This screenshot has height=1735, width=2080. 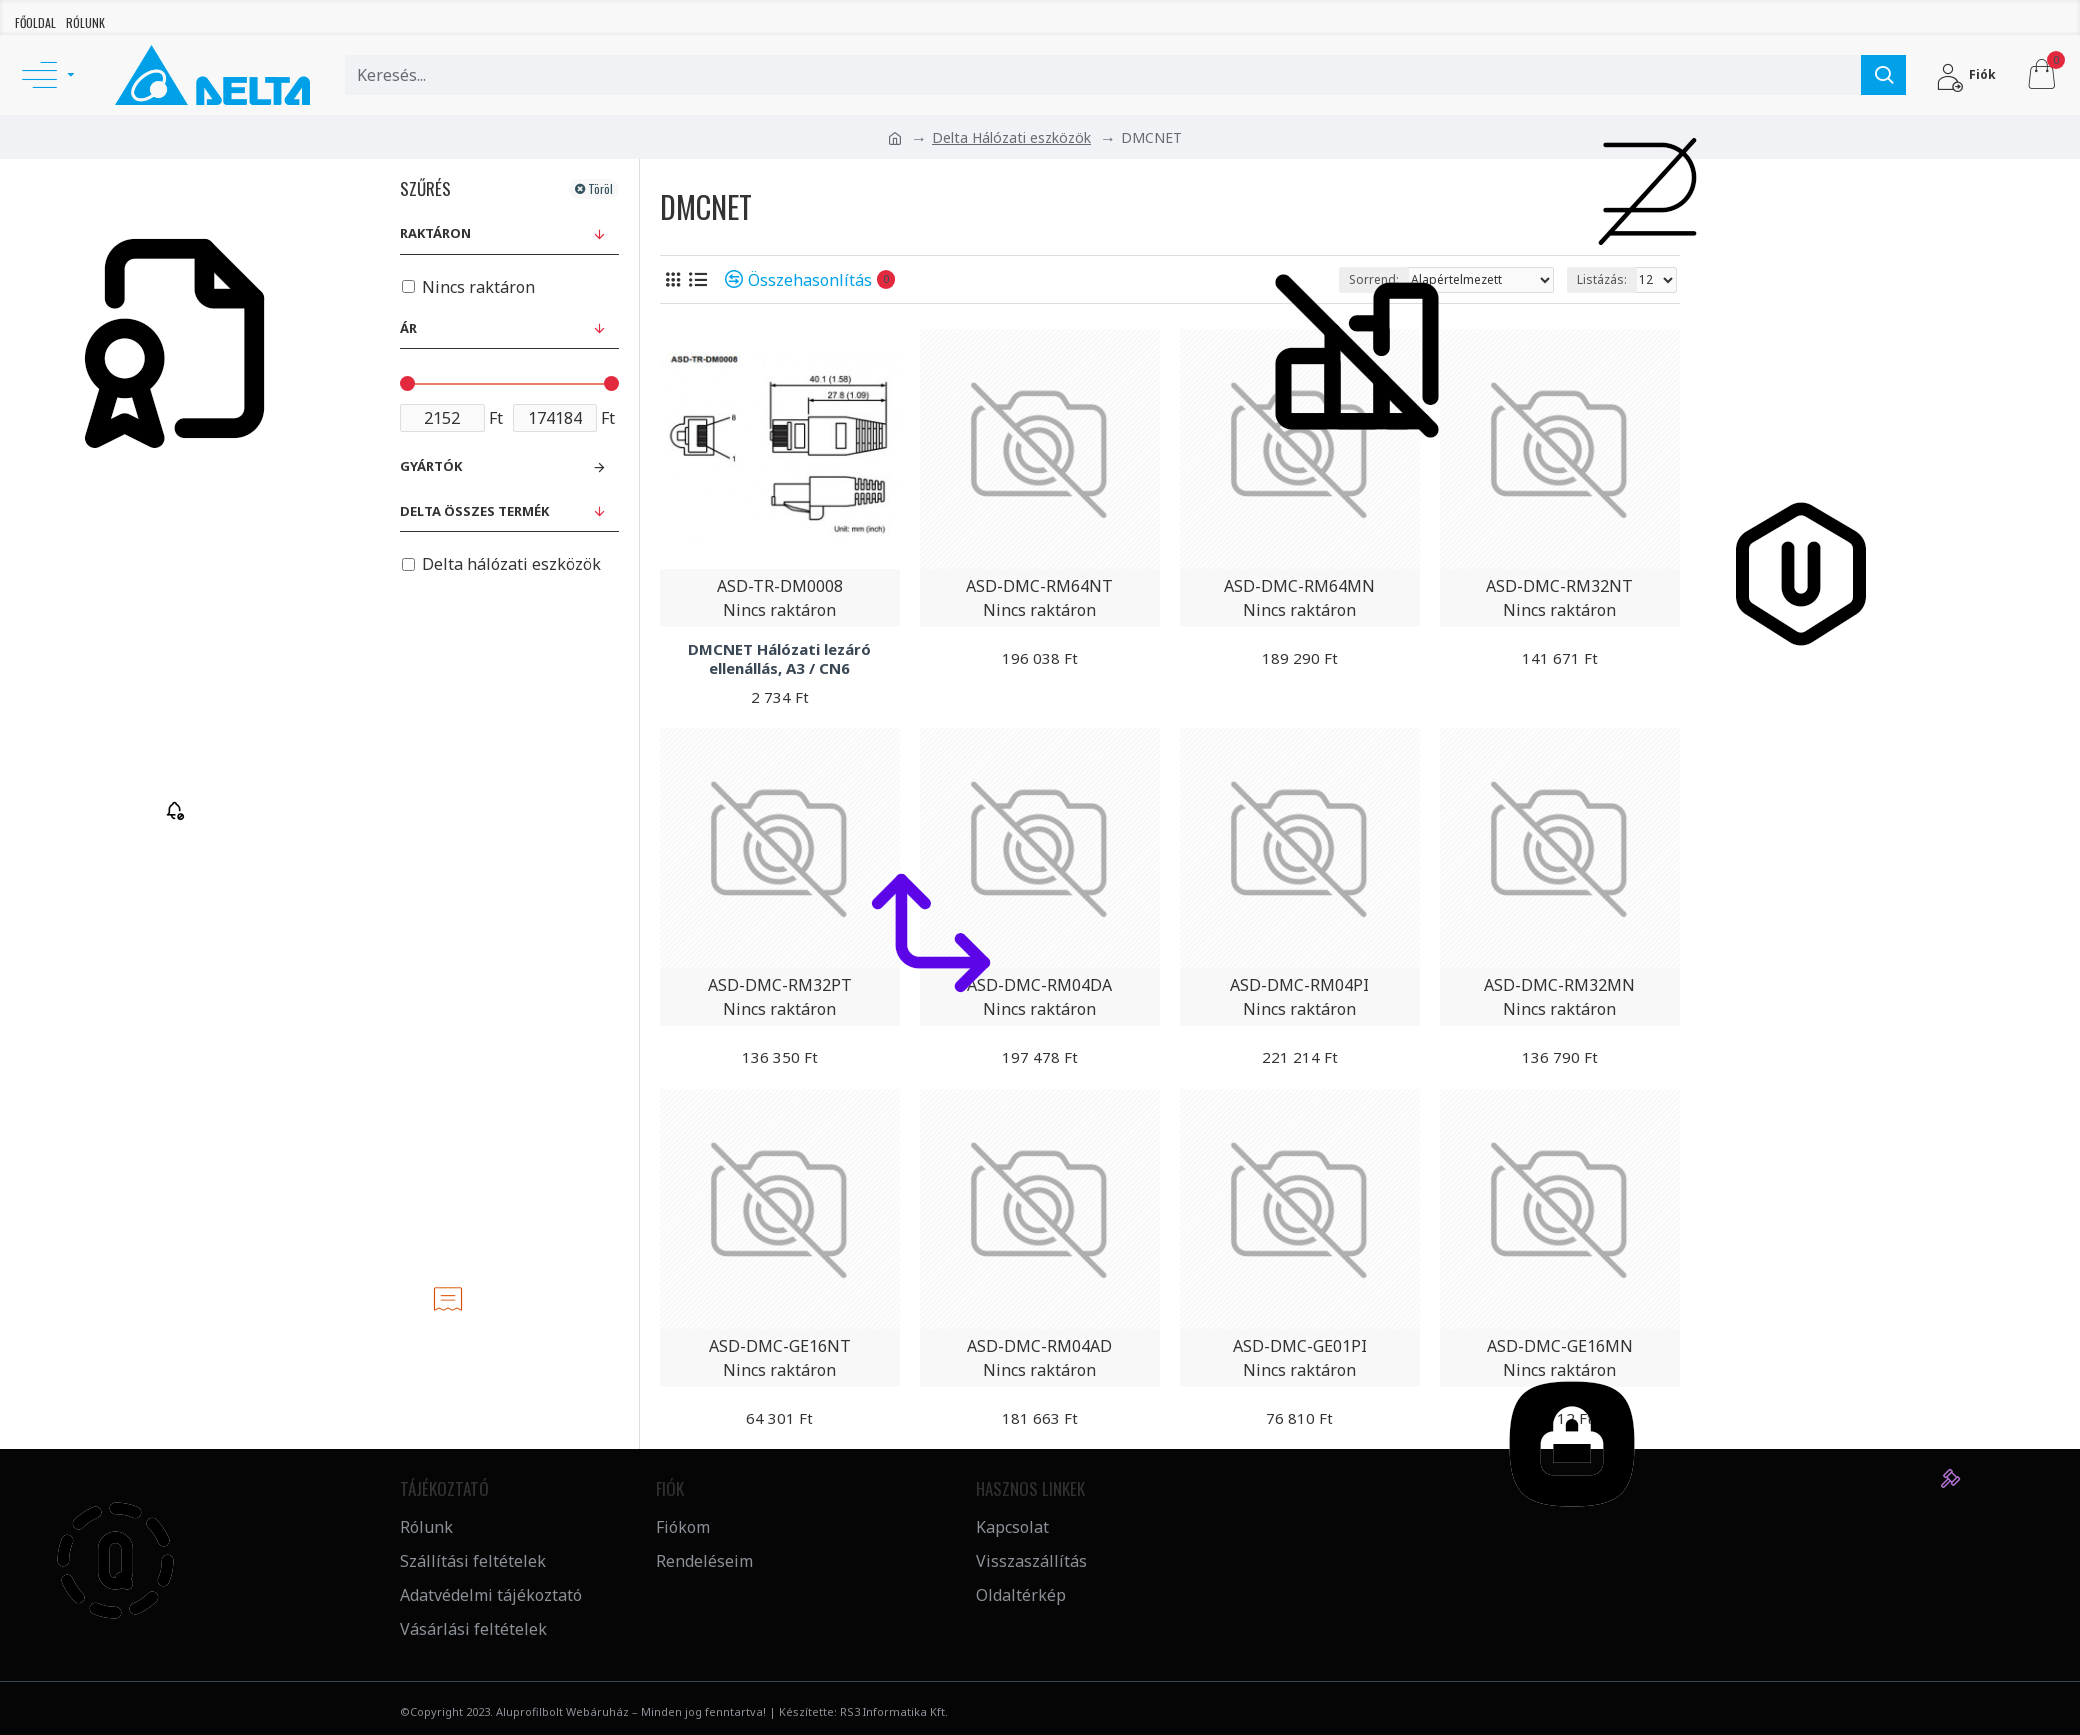 I want to click on indicates a pending or in-progress queue item, so click(x=115, y=1560).